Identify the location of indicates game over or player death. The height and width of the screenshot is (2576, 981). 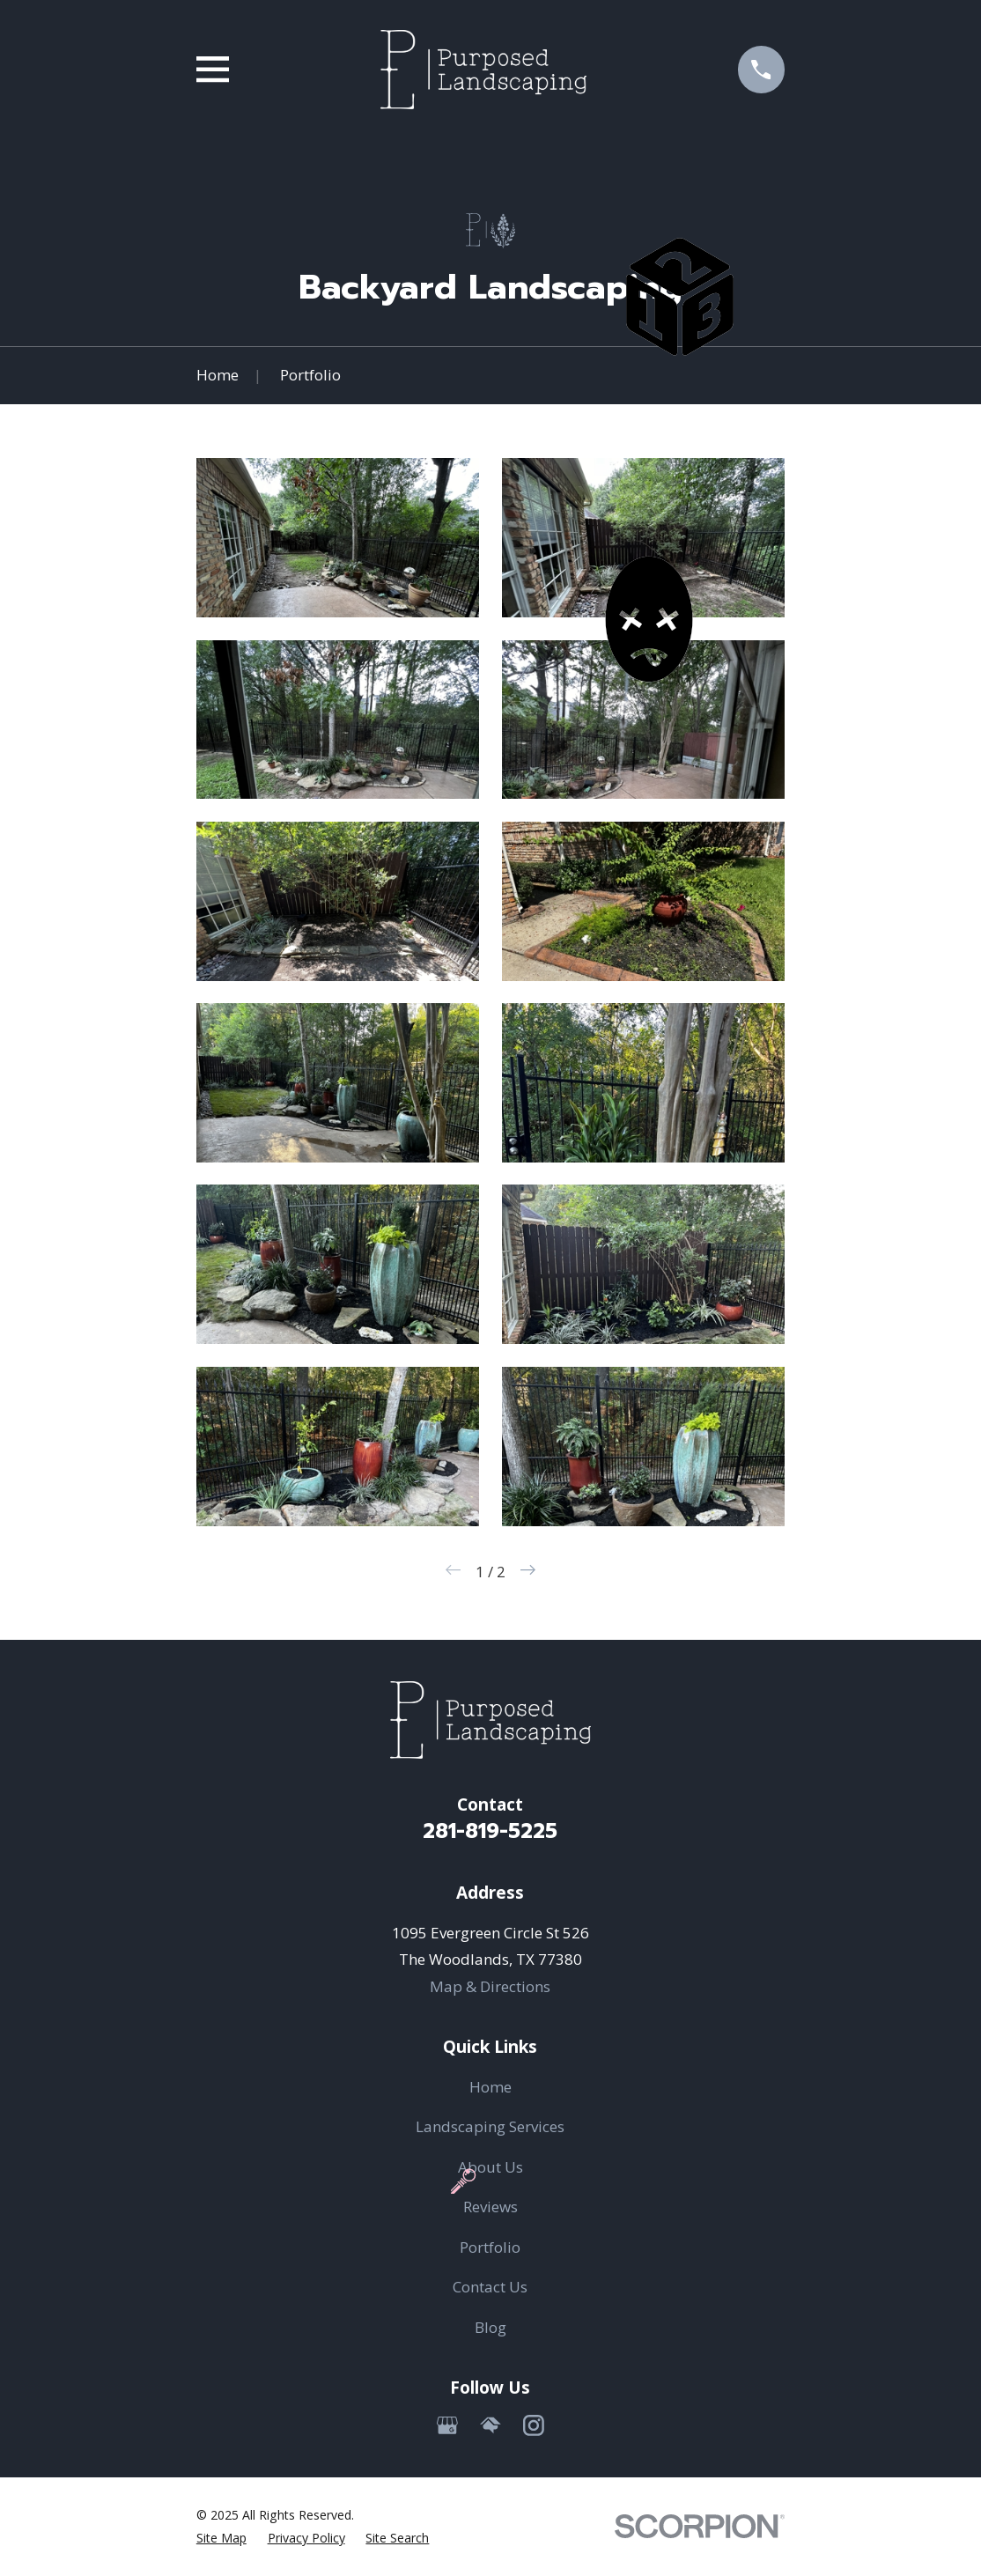
(649, 619).